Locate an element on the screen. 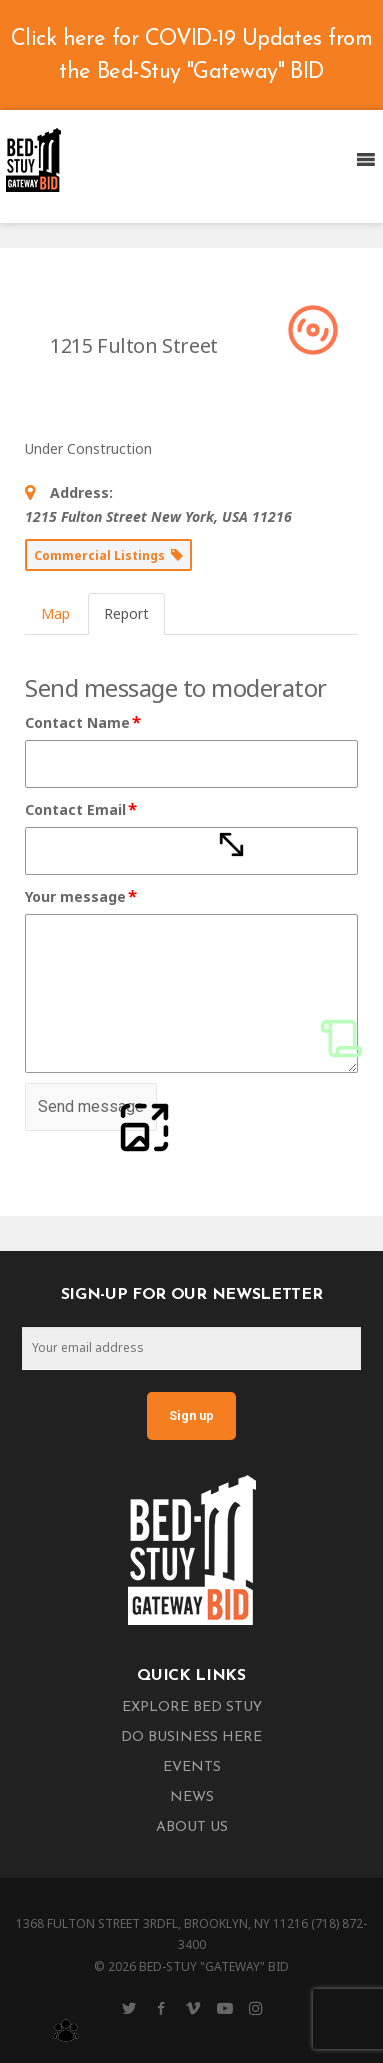 The width and height of the screenshot is (383, 2063). view group members or team is located at coordinates (66, 2030).